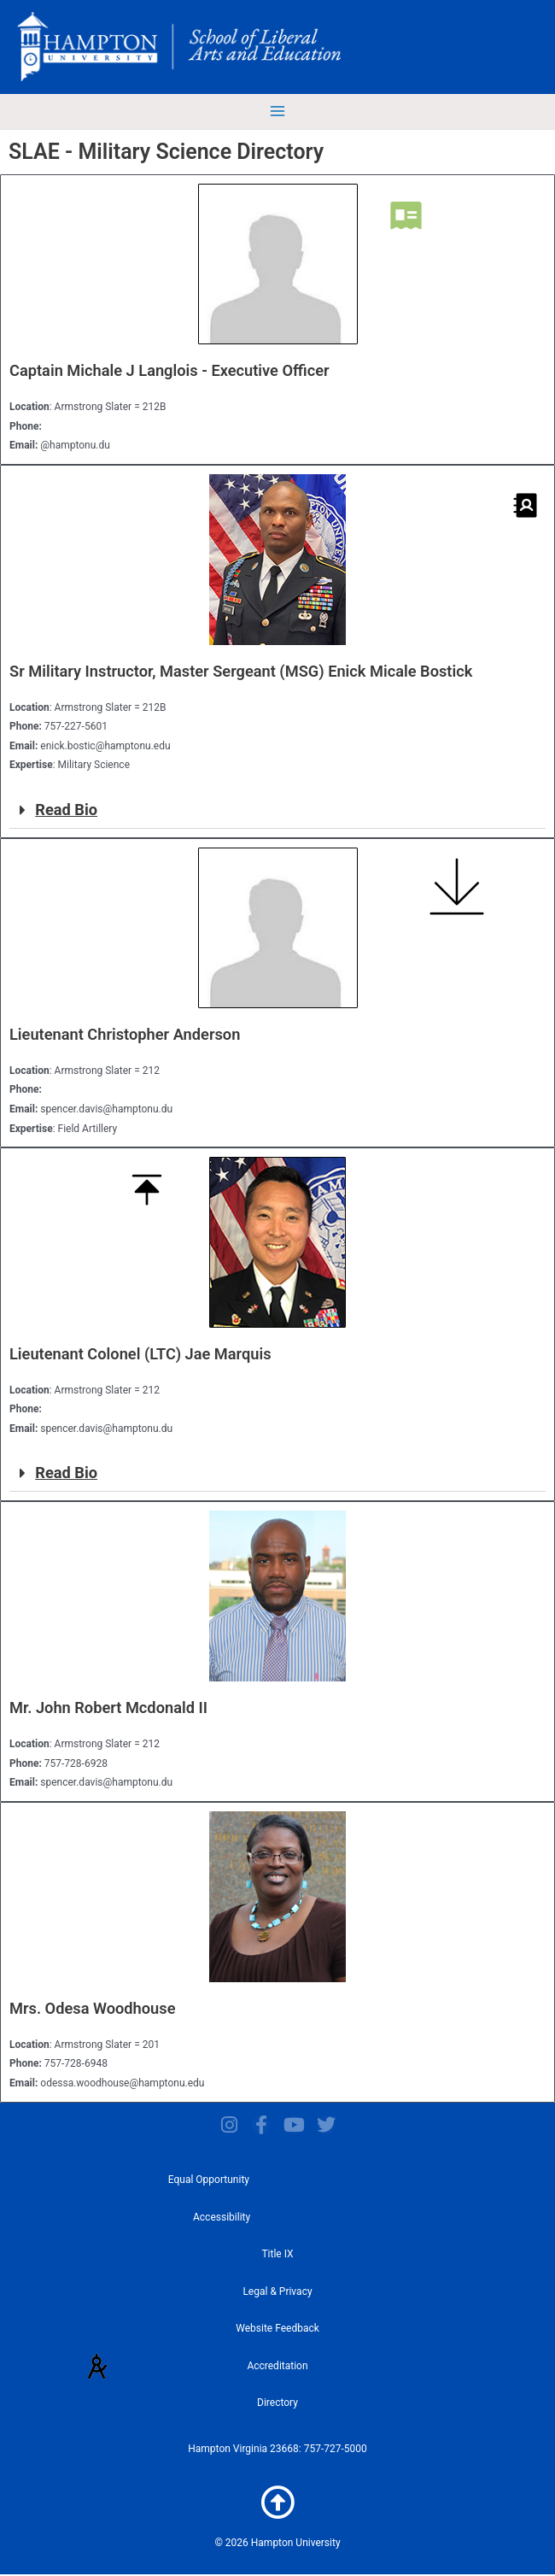  Describe the element at coordinates (525, 505) in the screenshot. I see `open your contacts list` at that location.